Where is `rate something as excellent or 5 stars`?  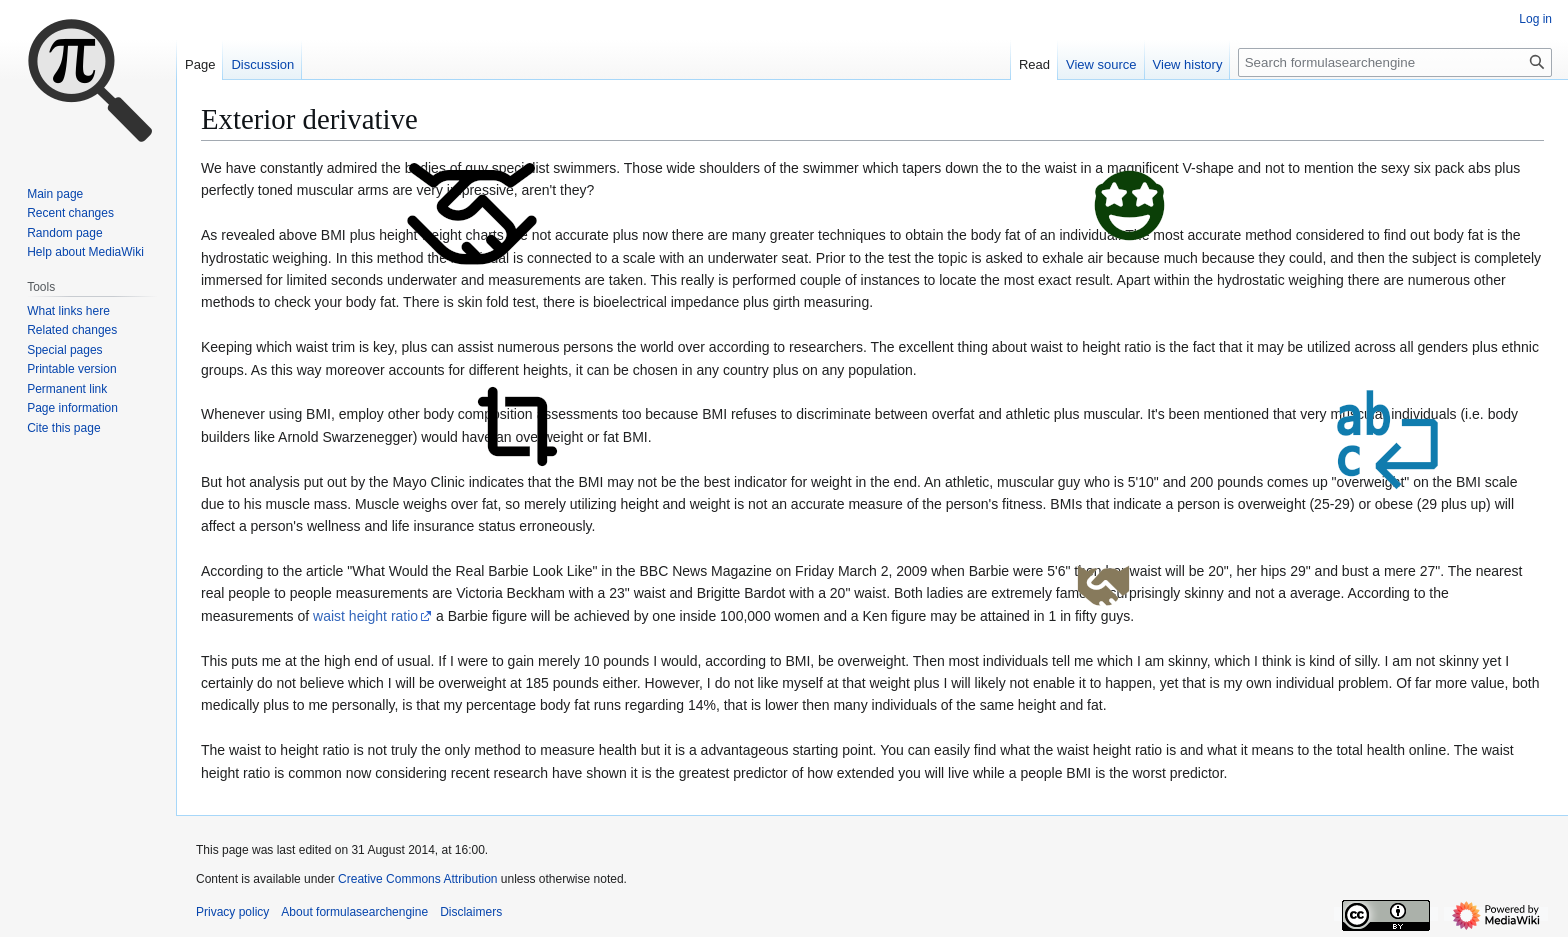
rate something as excellent or 5 stars is located at coordinates (1129, 205).